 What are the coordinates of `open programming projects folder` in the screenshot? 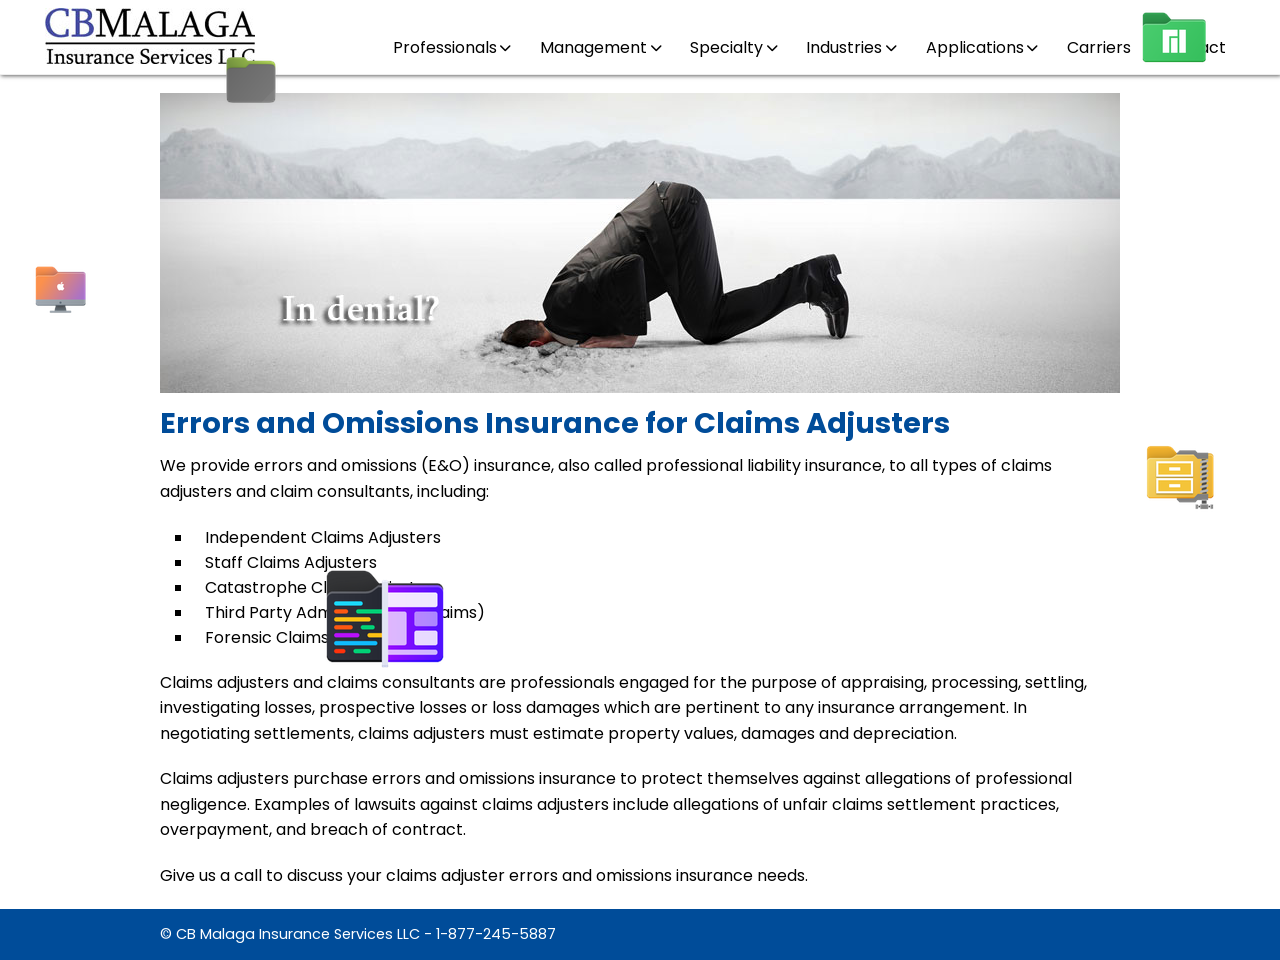 It's located at (384, 619).